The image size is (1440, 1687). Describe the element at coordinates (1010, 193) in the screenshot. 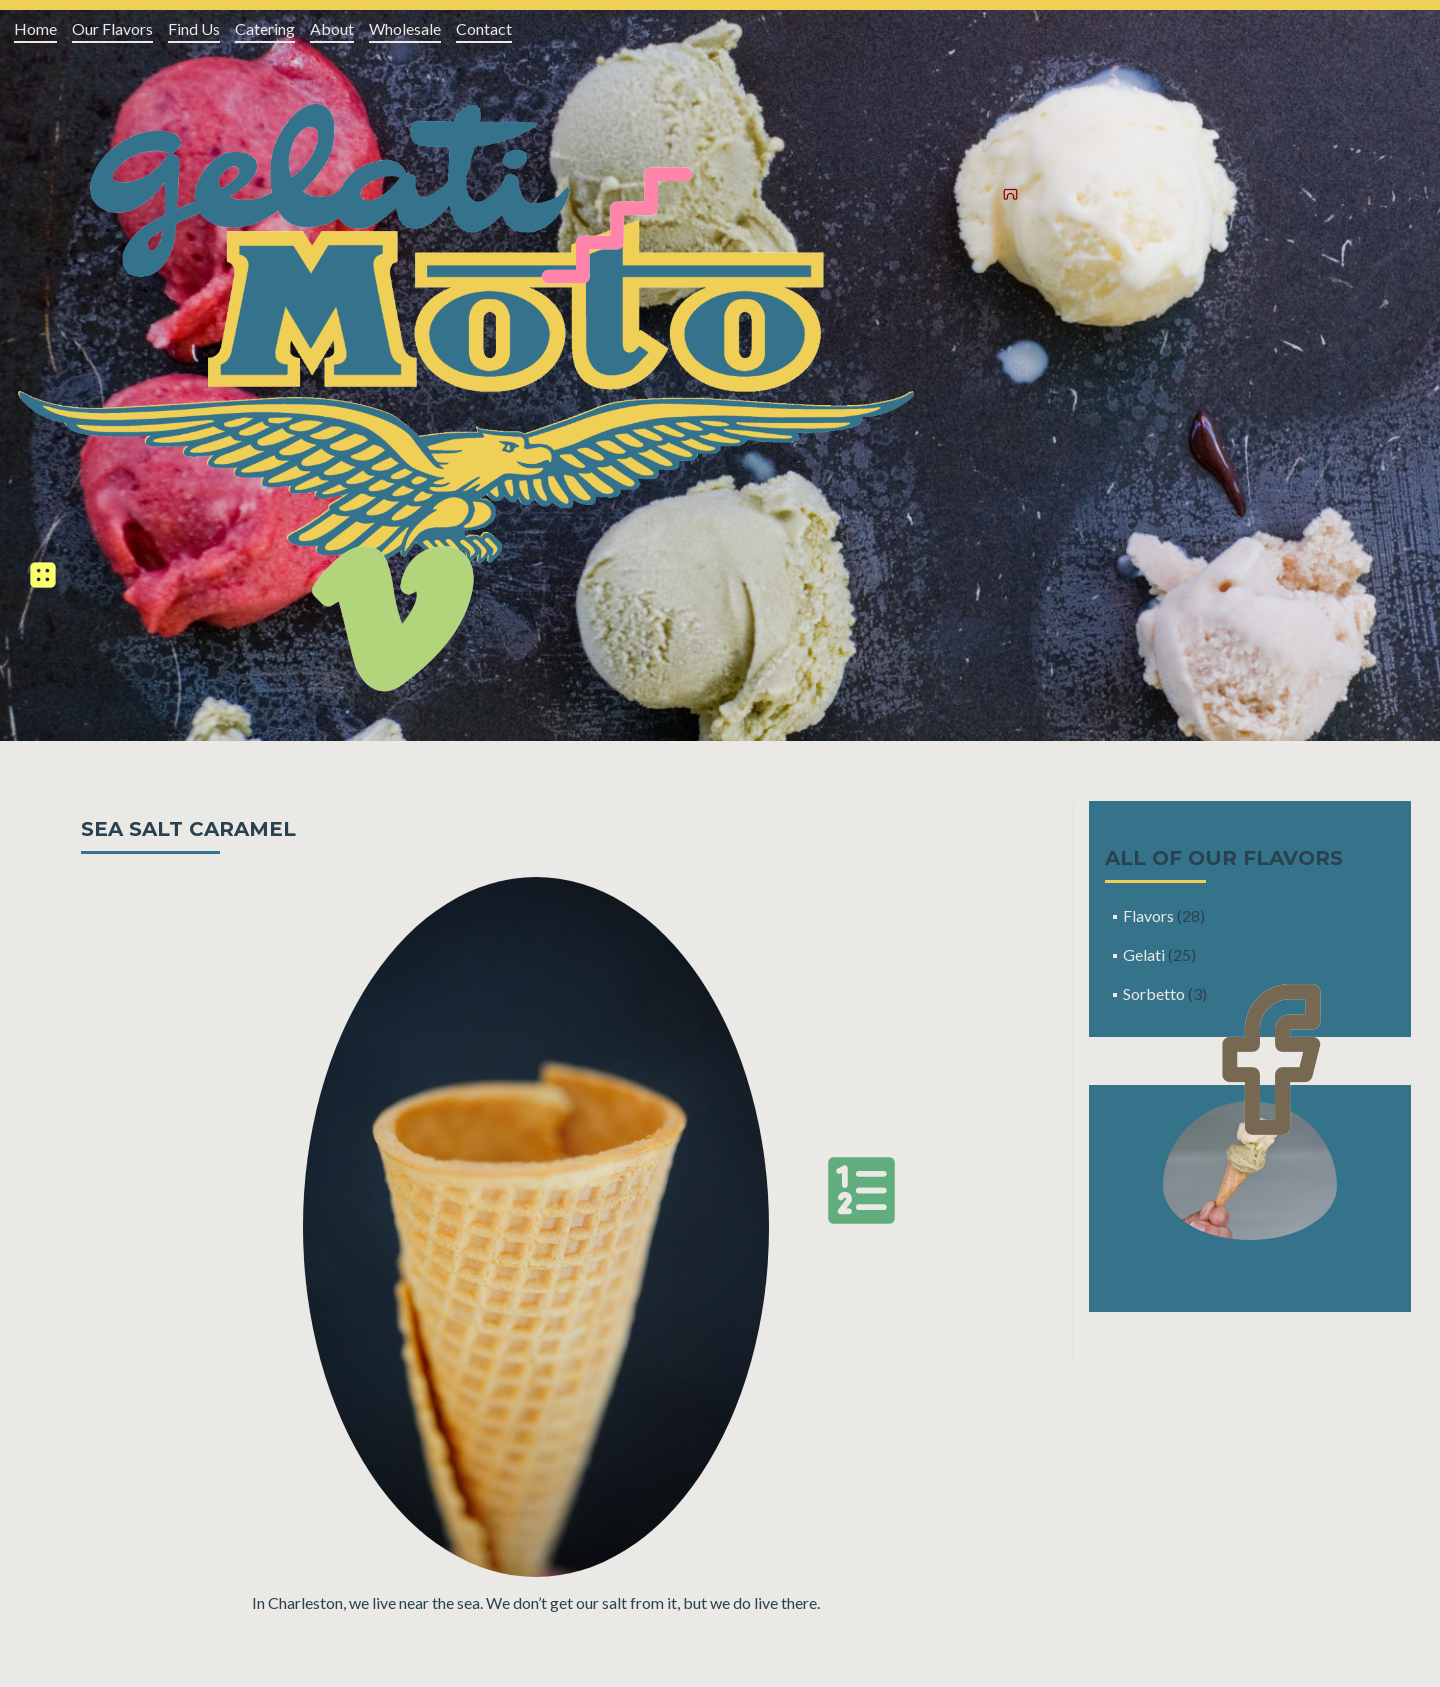

I see `view bridge or infrastructure information` at that location.